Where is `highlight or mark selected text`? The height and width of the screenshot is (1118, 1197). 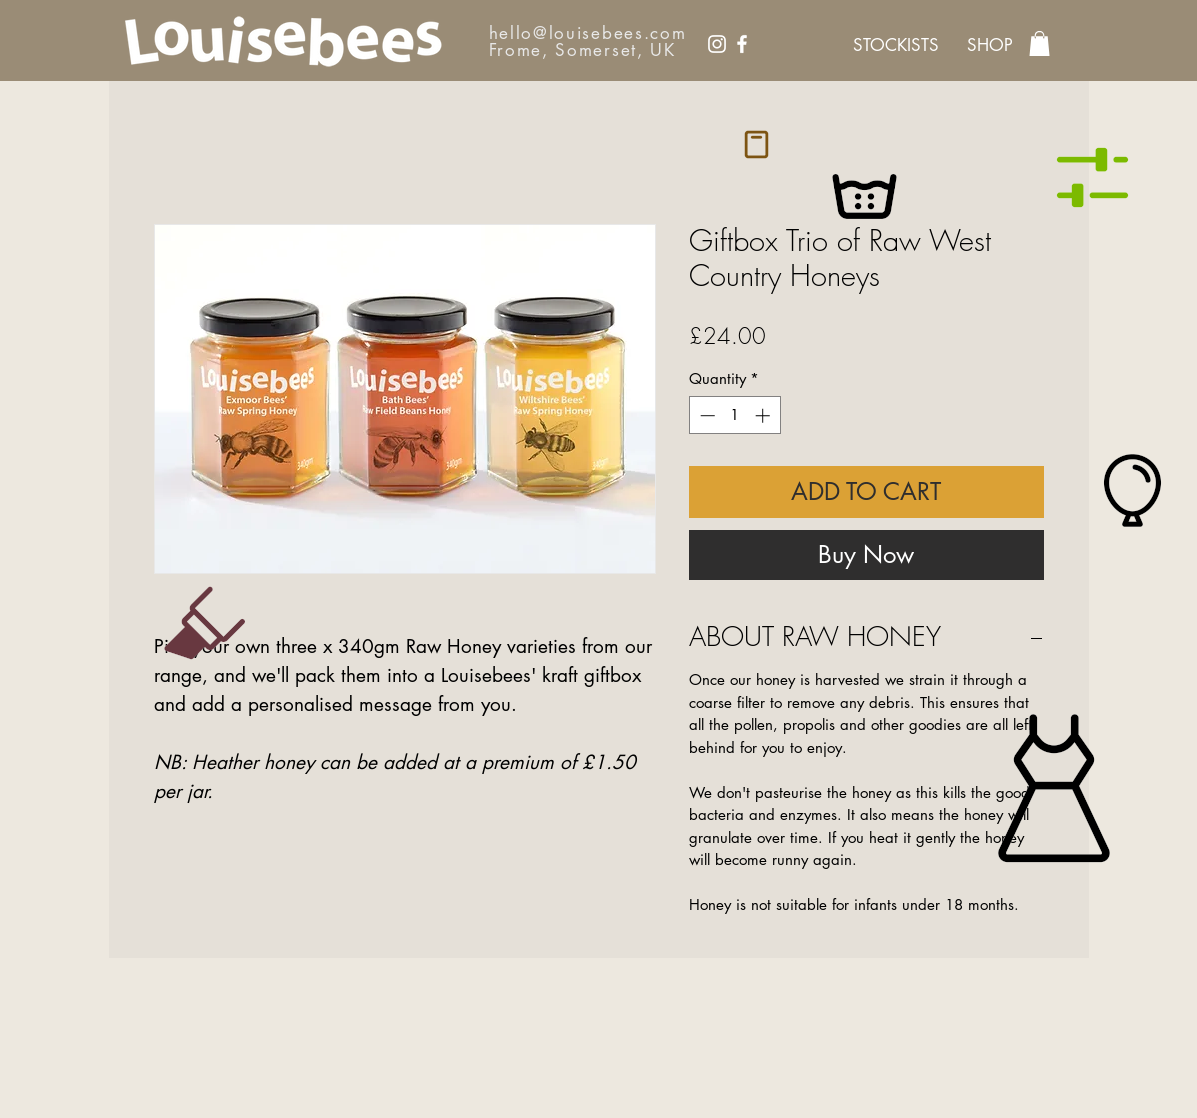 highlight or mark selected text is located at coordinates (202, 627).